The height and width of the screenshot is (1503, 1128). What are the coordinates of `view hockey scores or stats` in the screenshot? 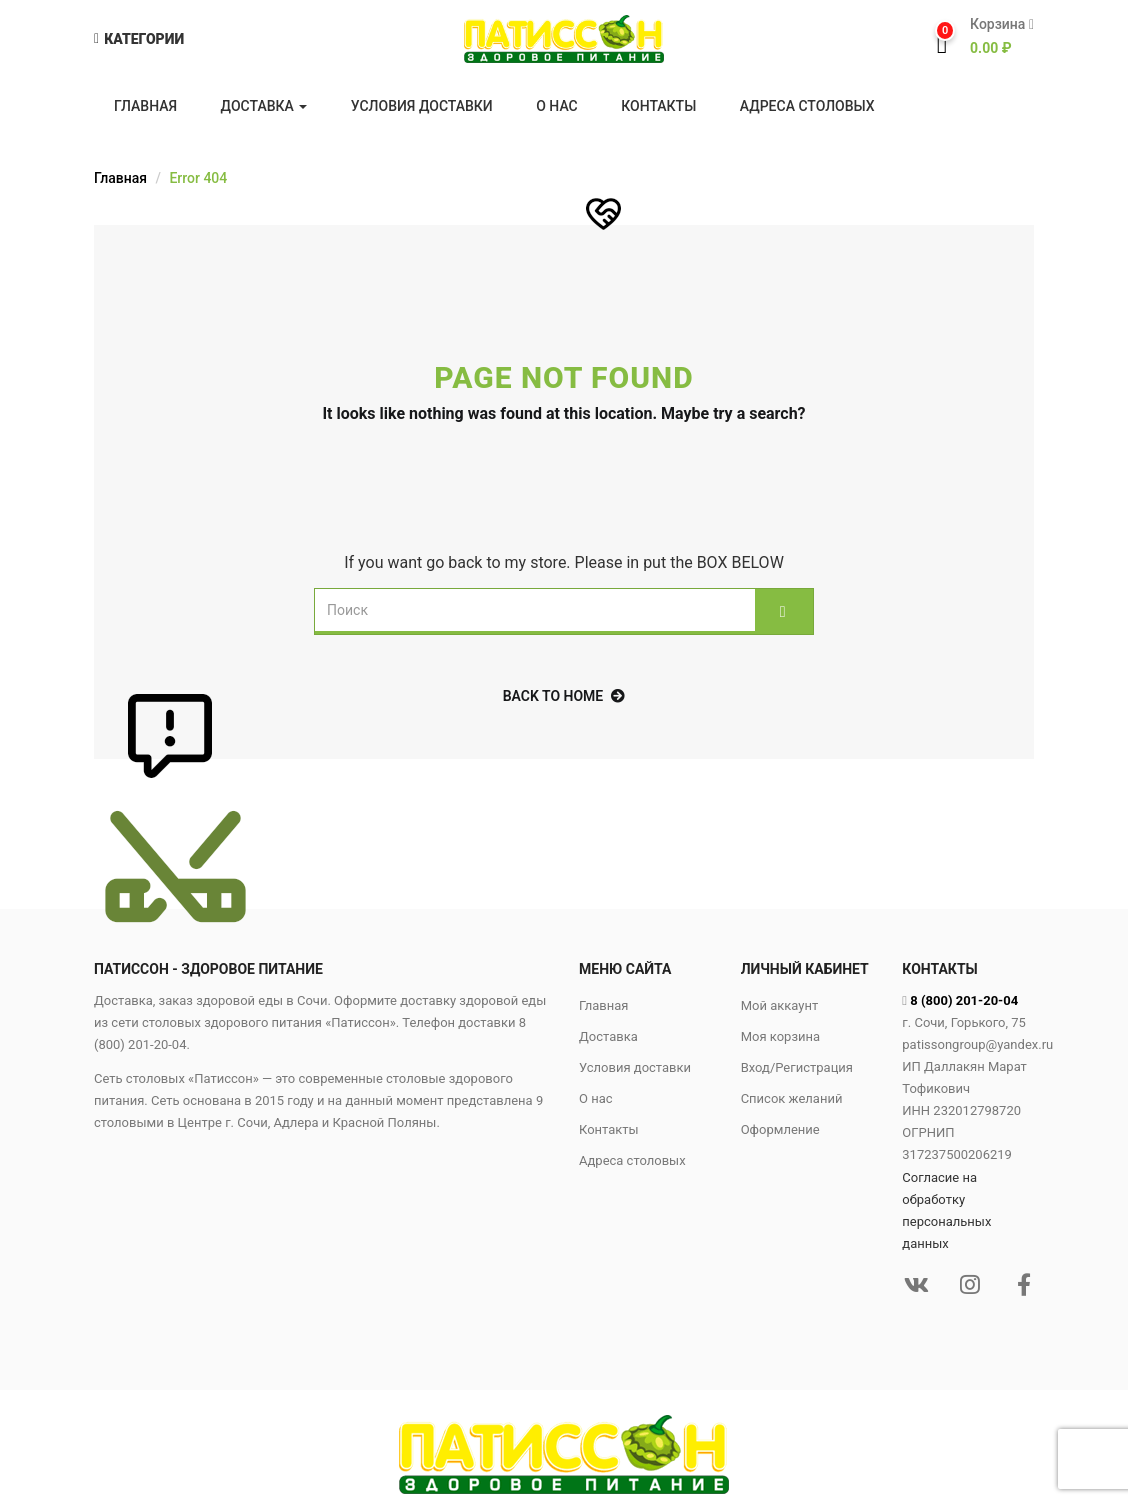 It's located at (175, 866).